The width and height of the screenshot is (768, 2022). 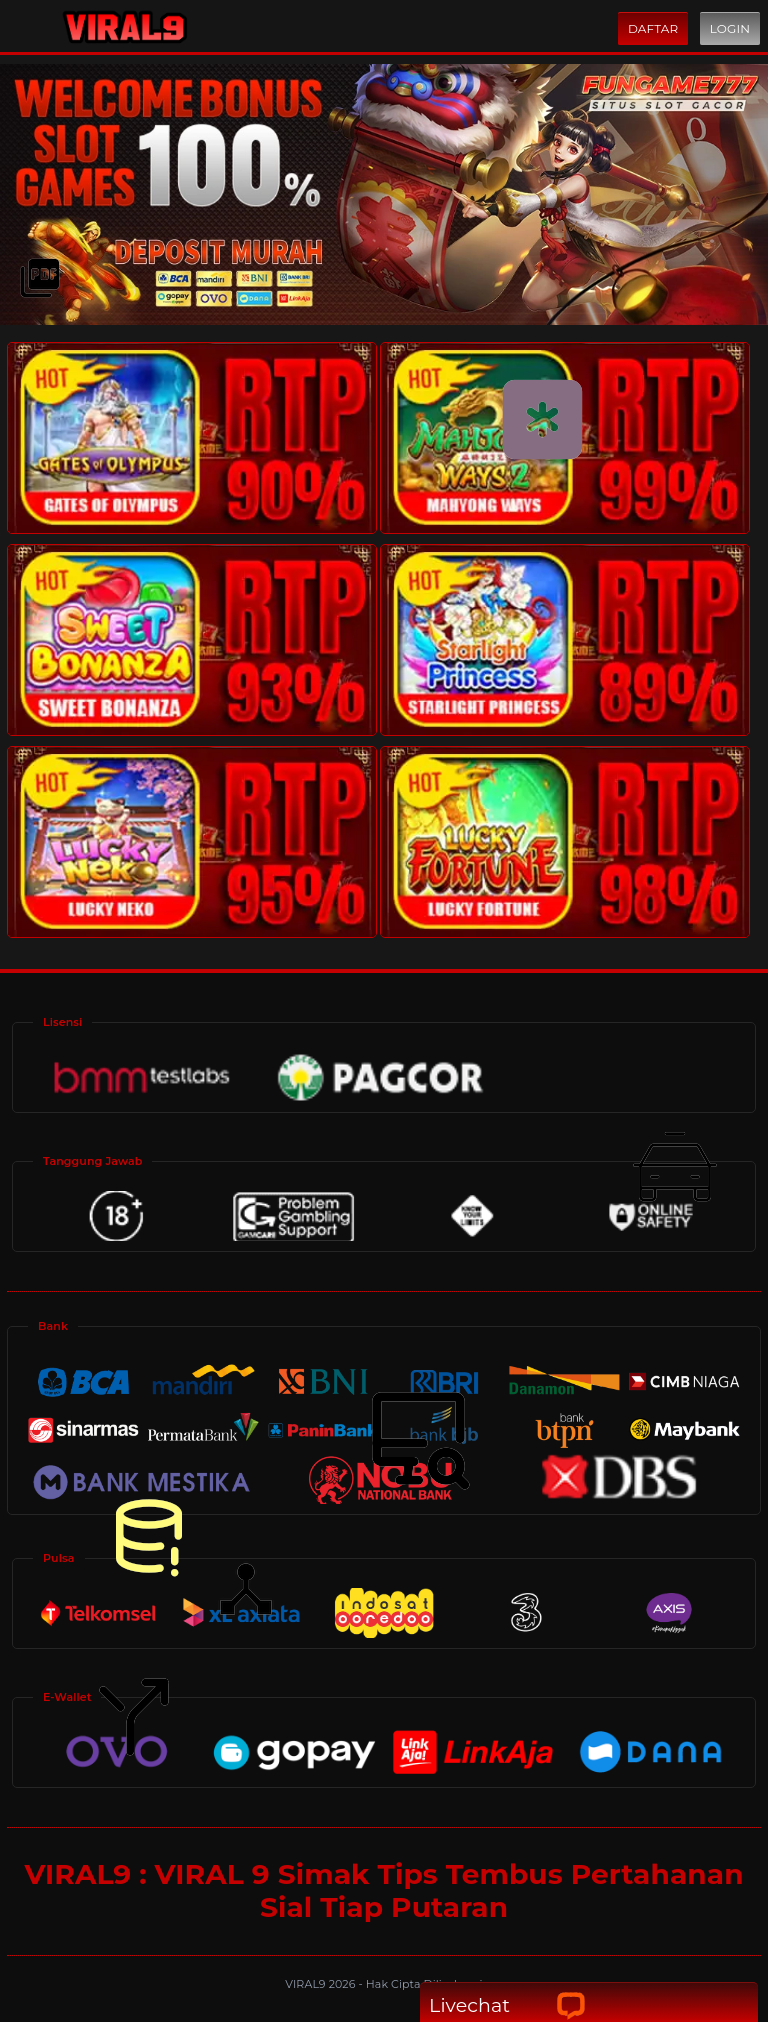 What do you see at coordinates (675, 1171) in the screenshot?
I see `contact or request emergency services` at bounding box center [675, 1171].